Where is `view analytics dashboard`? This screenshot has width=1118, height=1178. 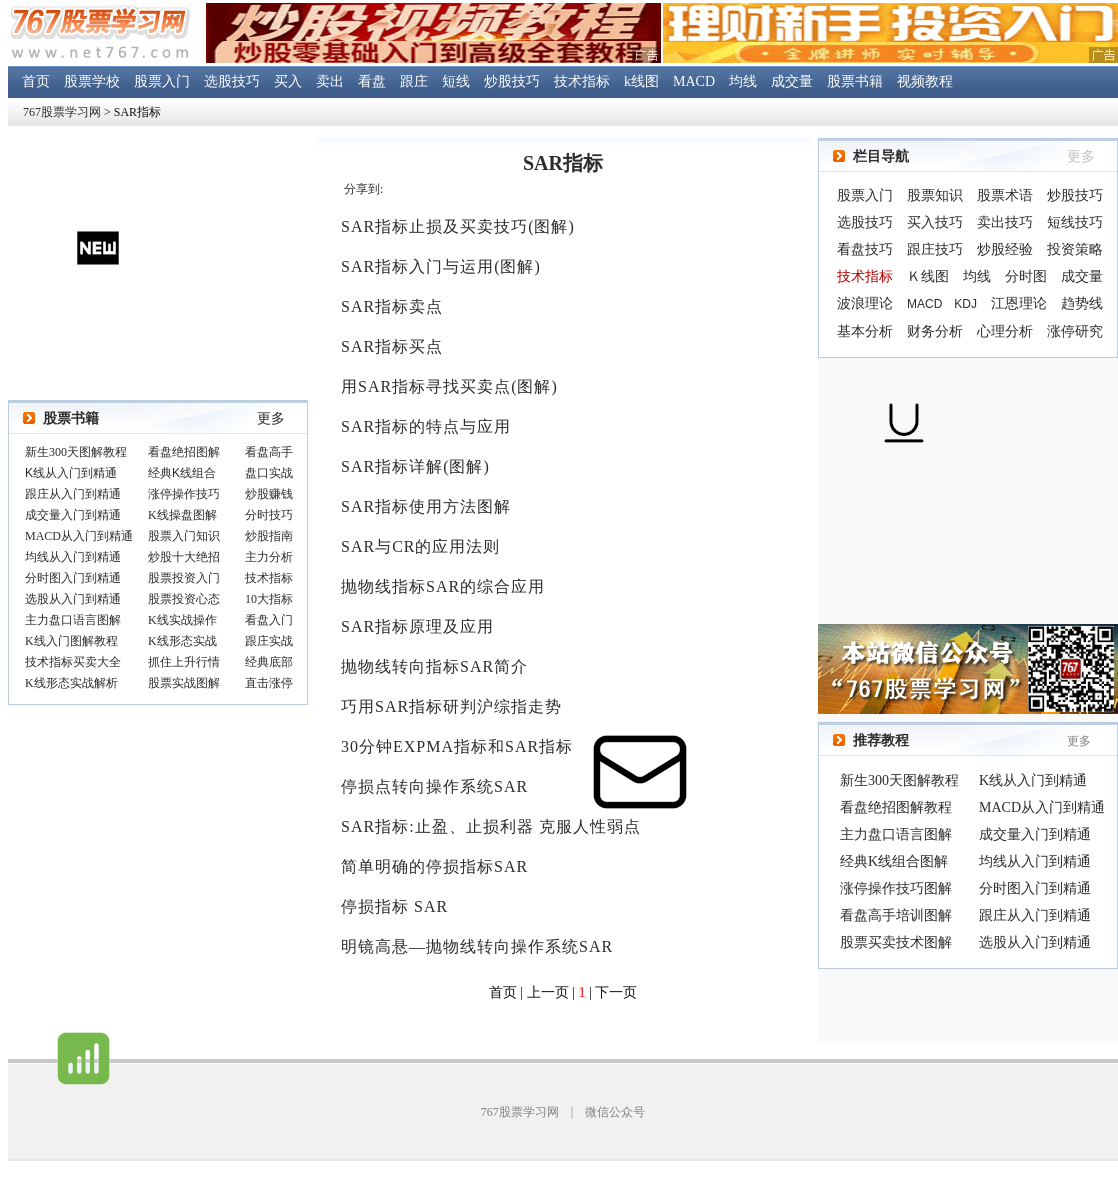 view analytics dashboard is located at coordinates (83, 1058).